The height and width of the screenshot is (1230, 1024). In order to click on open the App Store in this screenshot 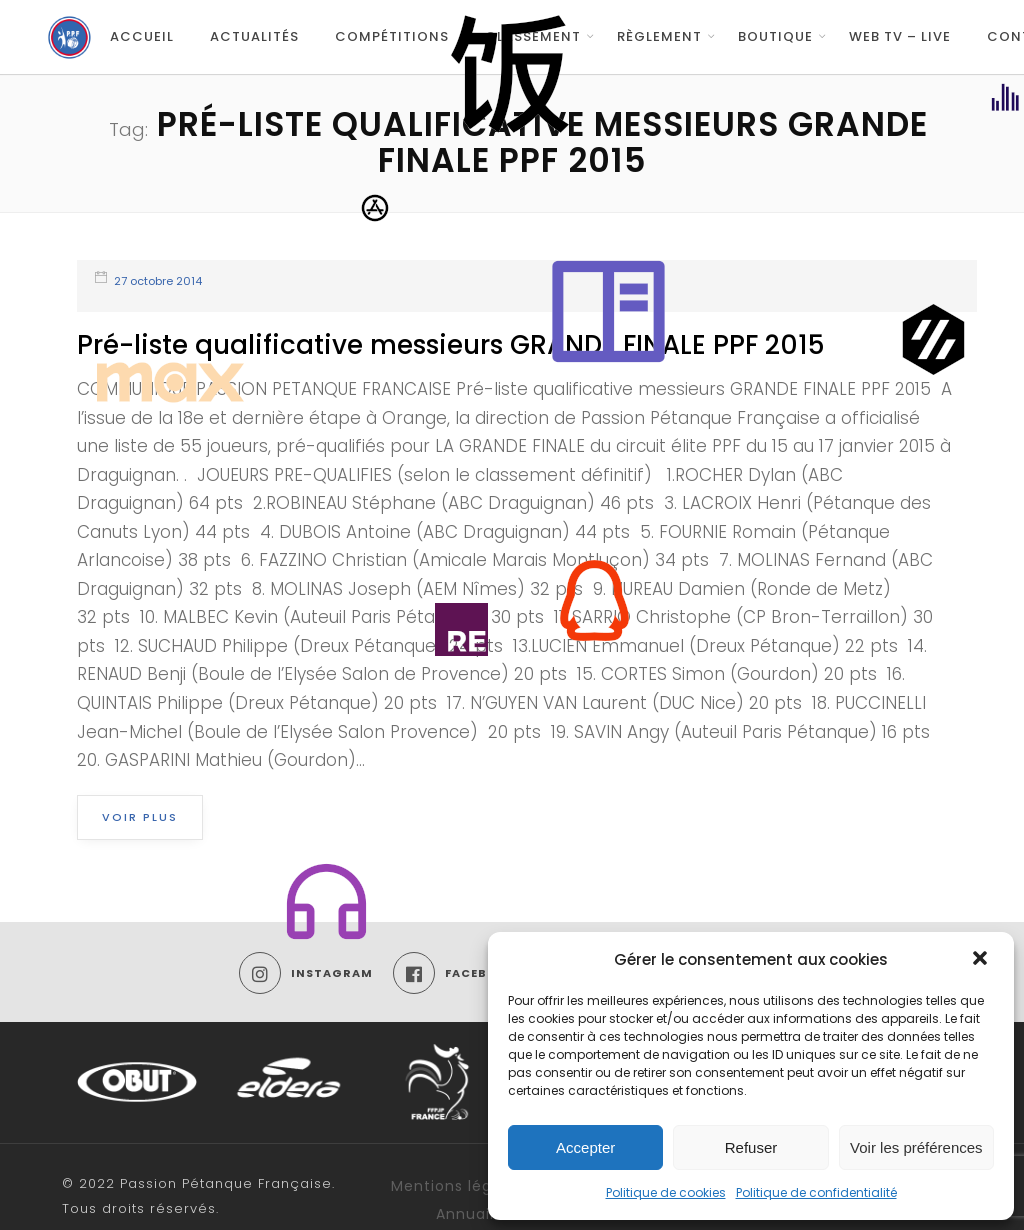, I will do `click(375, 208)`.